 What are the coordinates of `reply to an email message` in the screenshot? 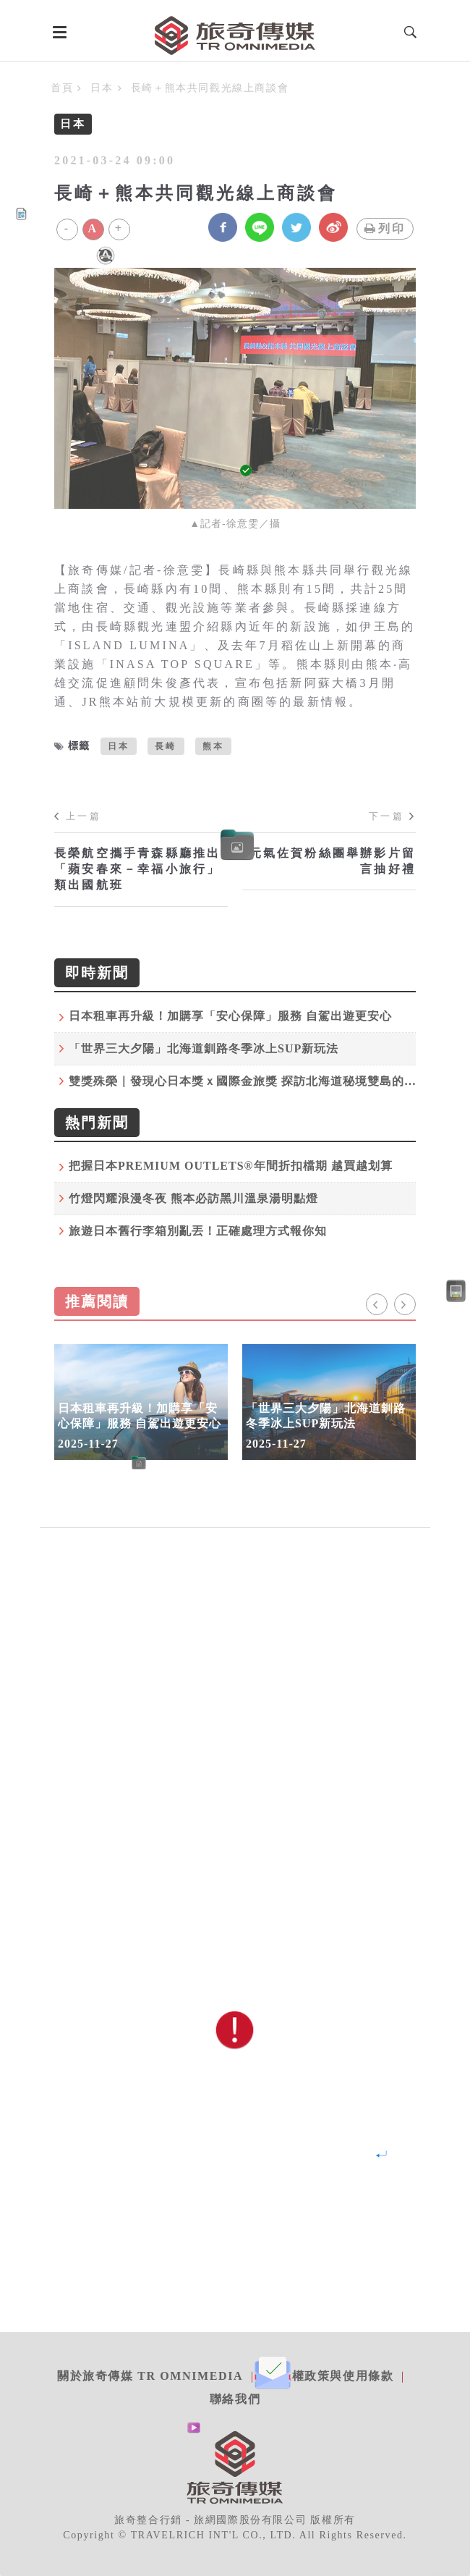 It's located at (381, 2154).